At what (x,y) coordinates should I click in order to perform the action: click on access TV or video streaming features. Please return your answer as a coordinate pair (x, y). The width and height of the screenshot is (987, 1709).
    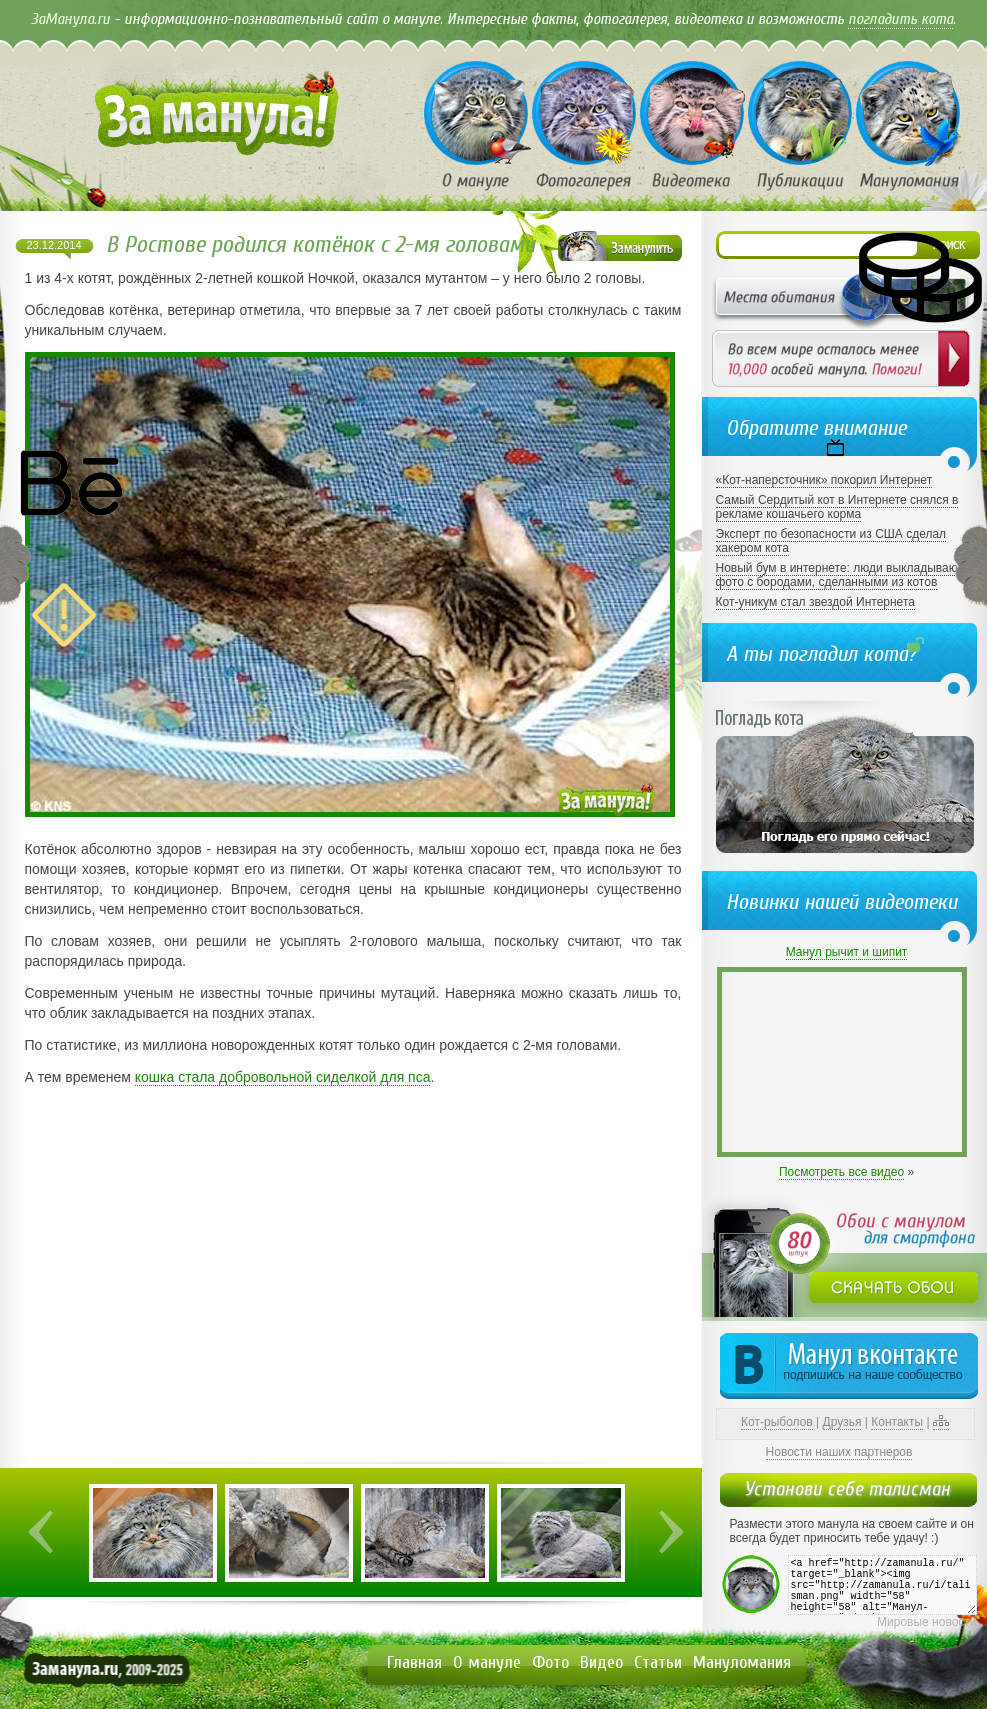
    Looking at the image, I should click on (835, 448).